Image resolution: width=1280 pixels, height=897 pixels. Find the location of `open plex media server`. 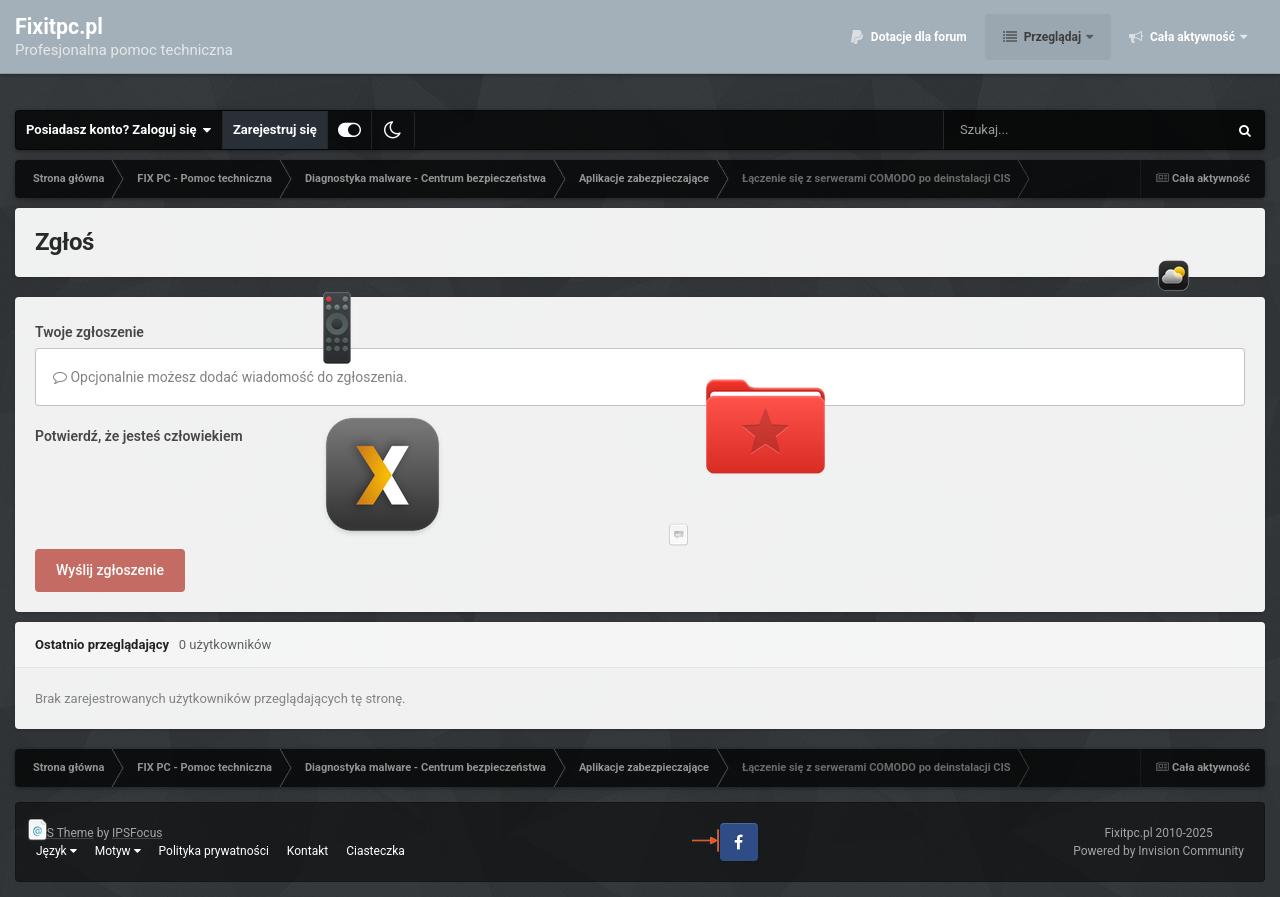

open plex media server is located at coordinates (382, 474).